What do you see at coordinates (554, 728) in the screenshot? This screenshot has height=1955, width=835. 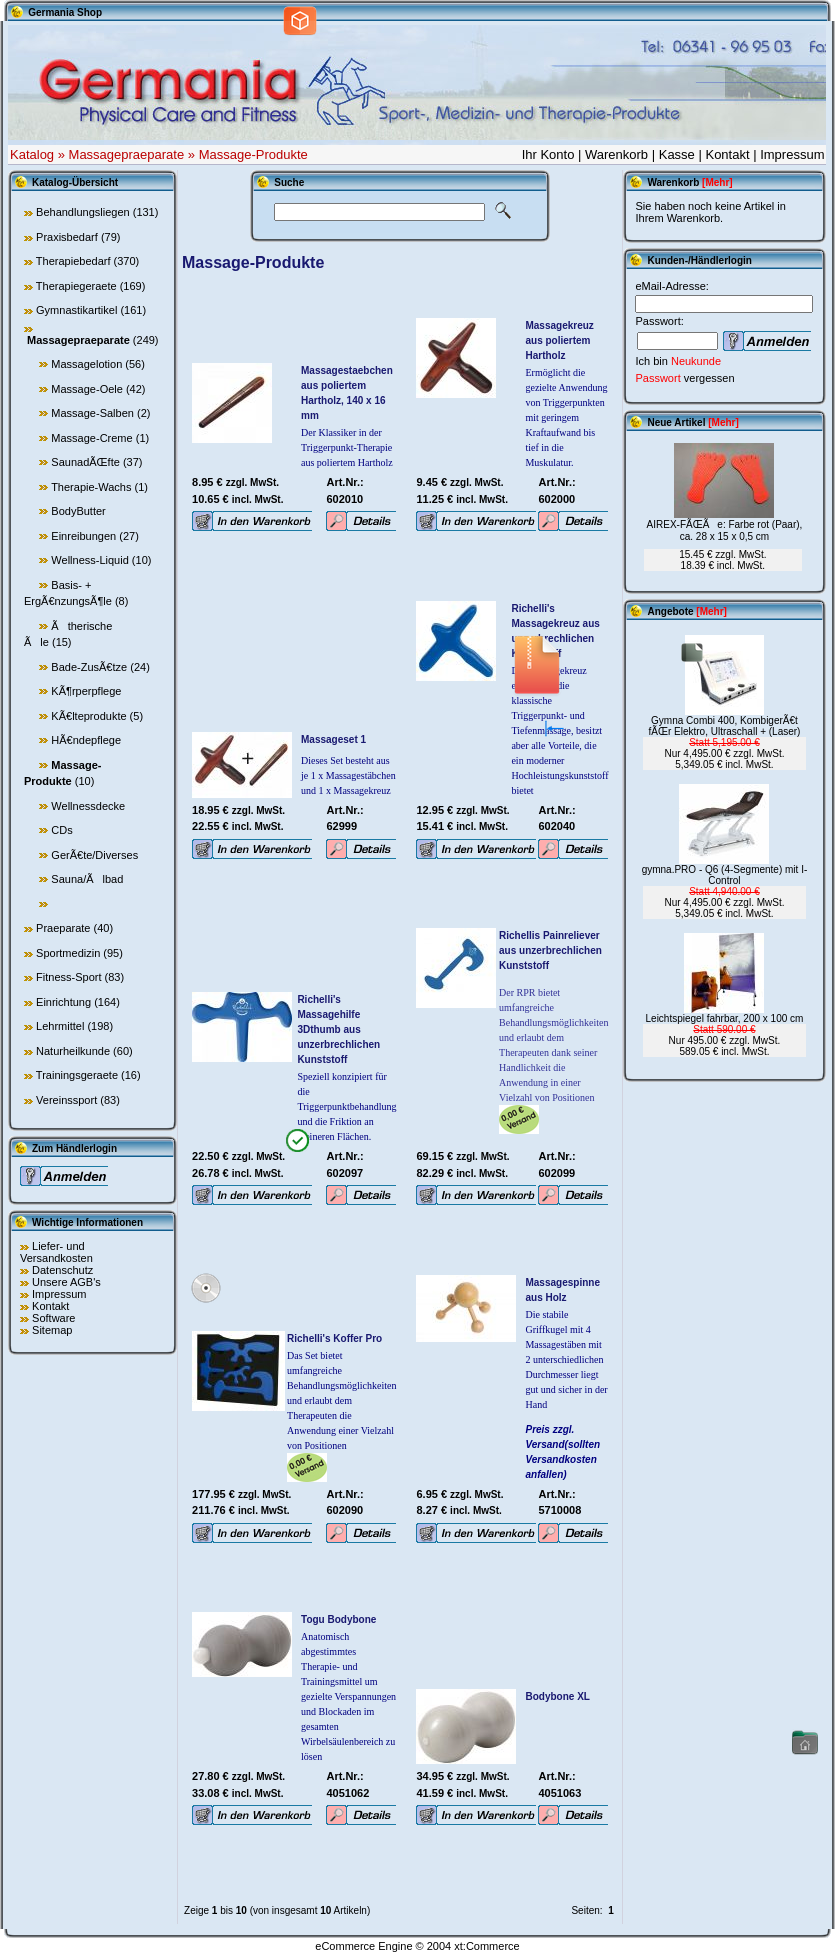 I see `go to the first item in a list or sequence` at bounding box center [554, 728].